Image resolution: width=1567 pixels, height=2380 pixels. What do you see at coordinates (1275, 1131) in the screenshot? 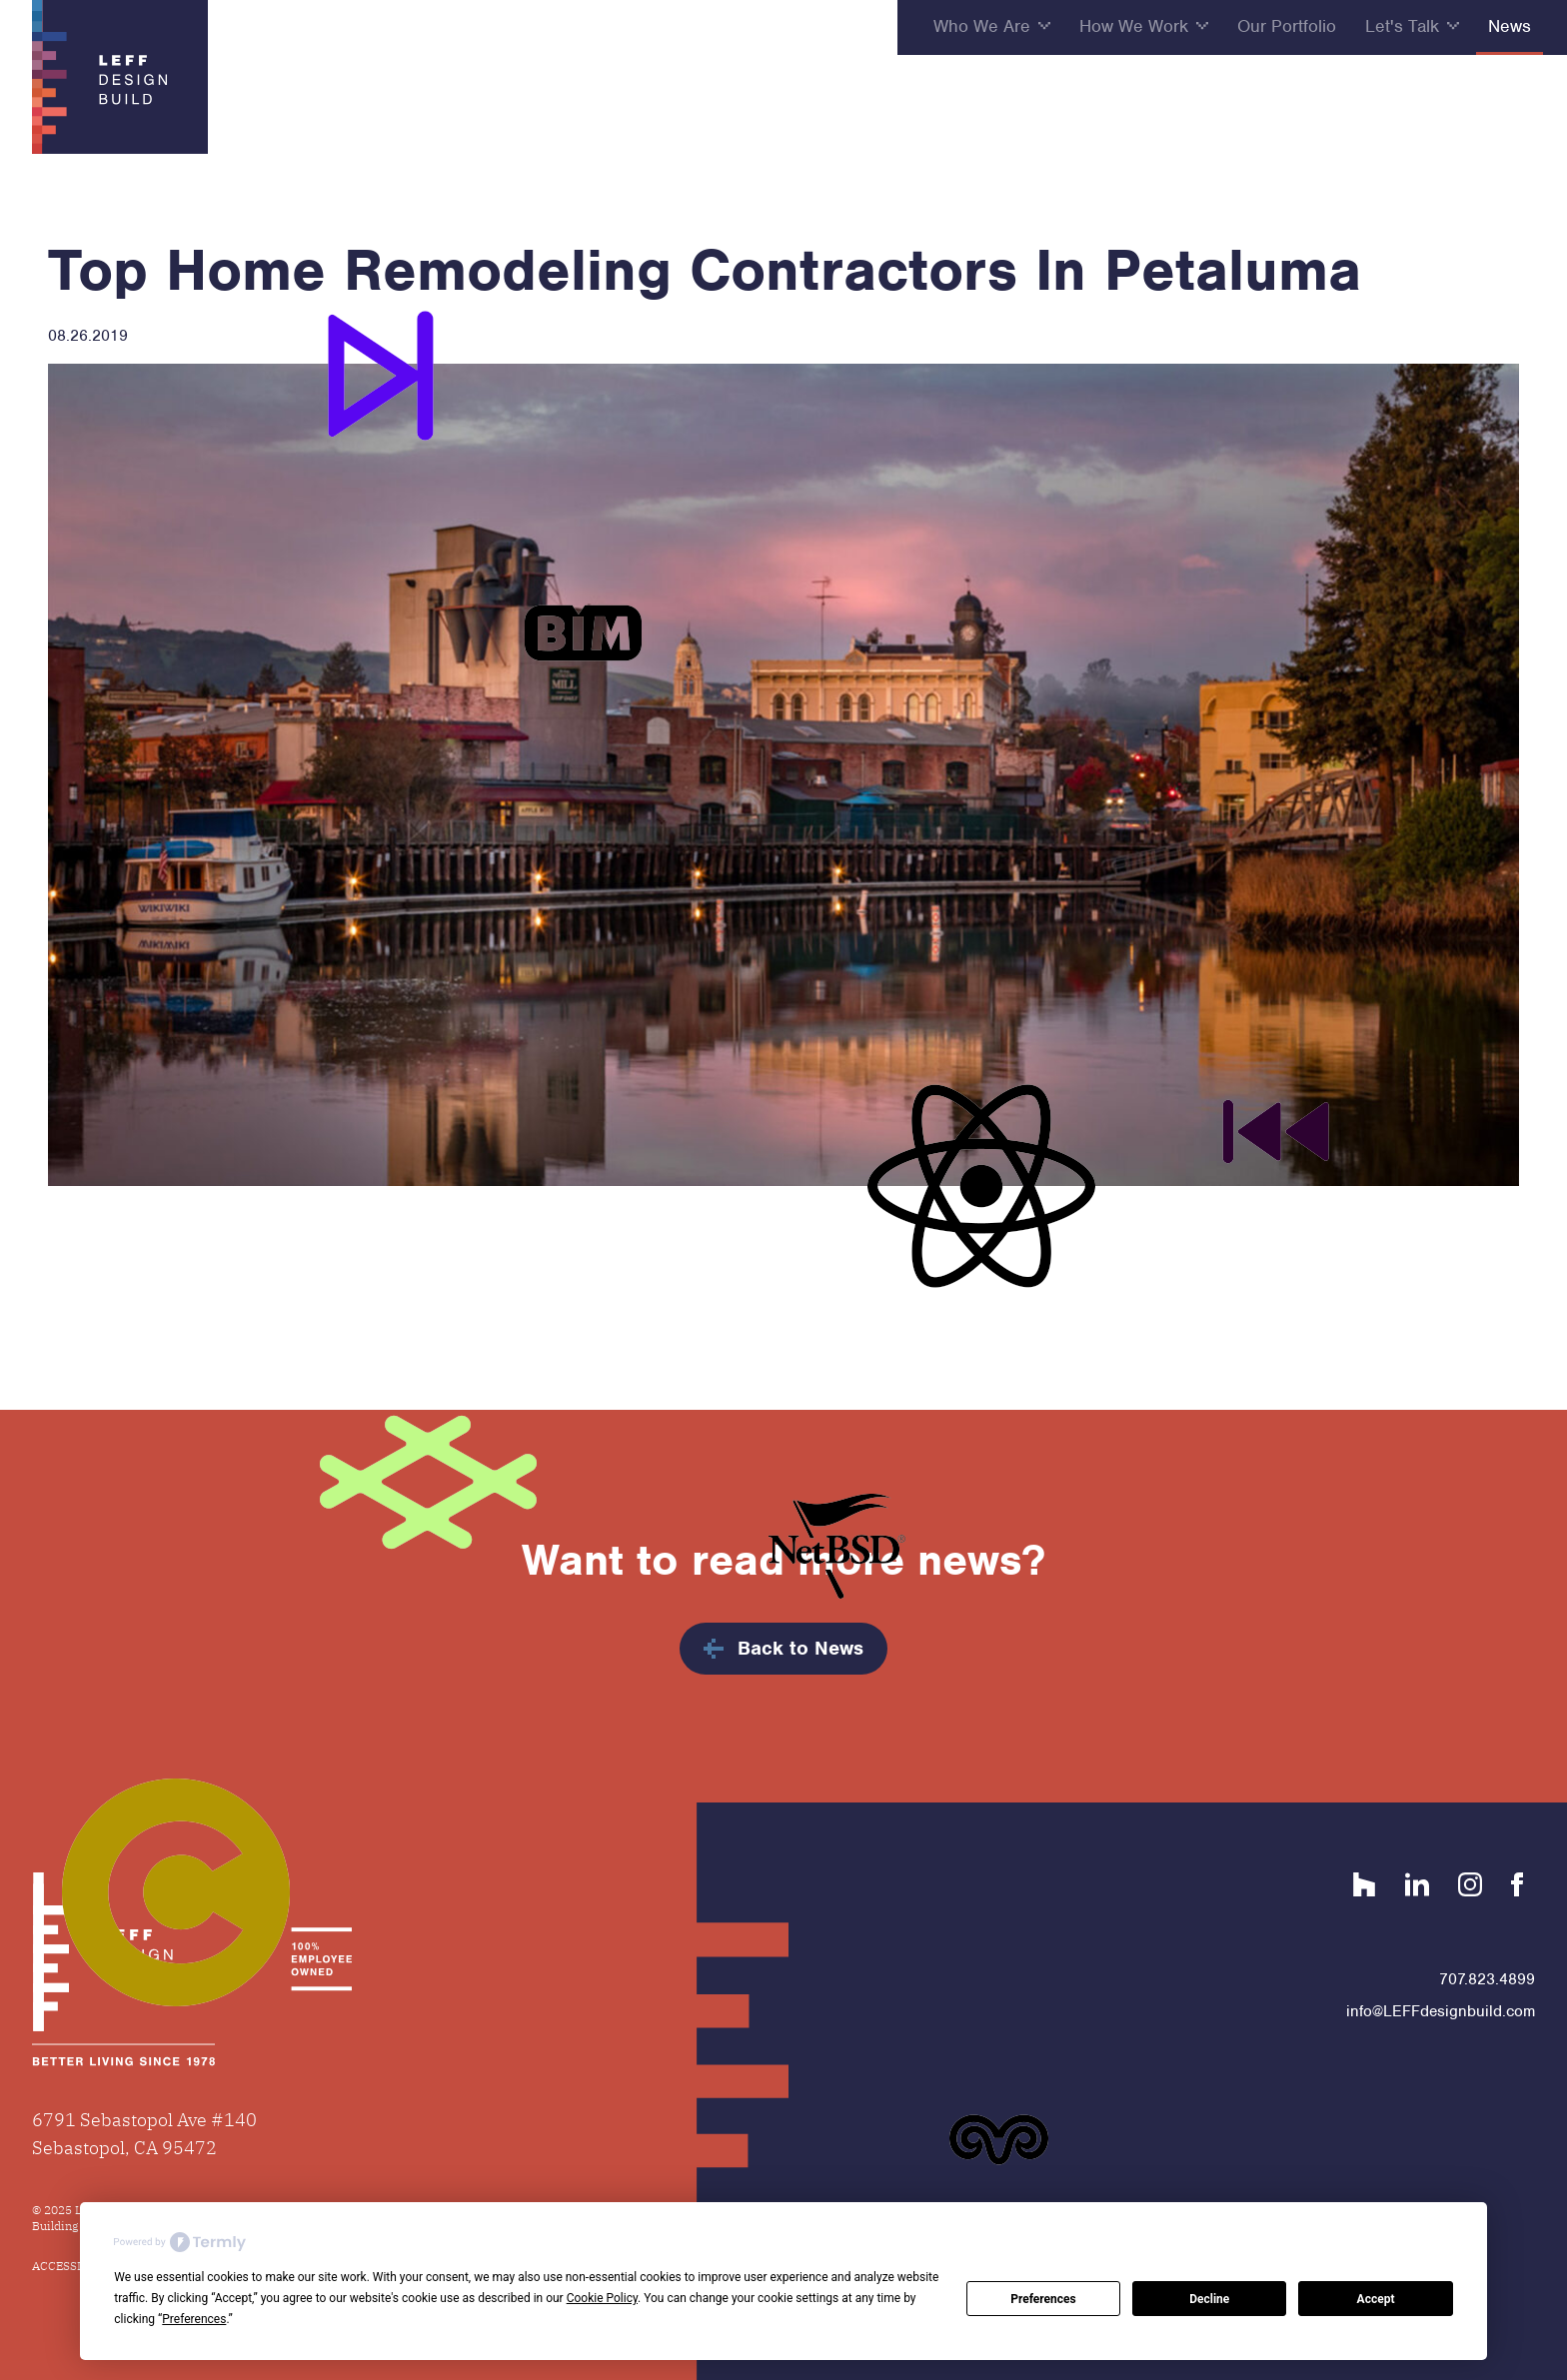
I see `skip to the beginning of the track` at bounding box center [1275, 1131].